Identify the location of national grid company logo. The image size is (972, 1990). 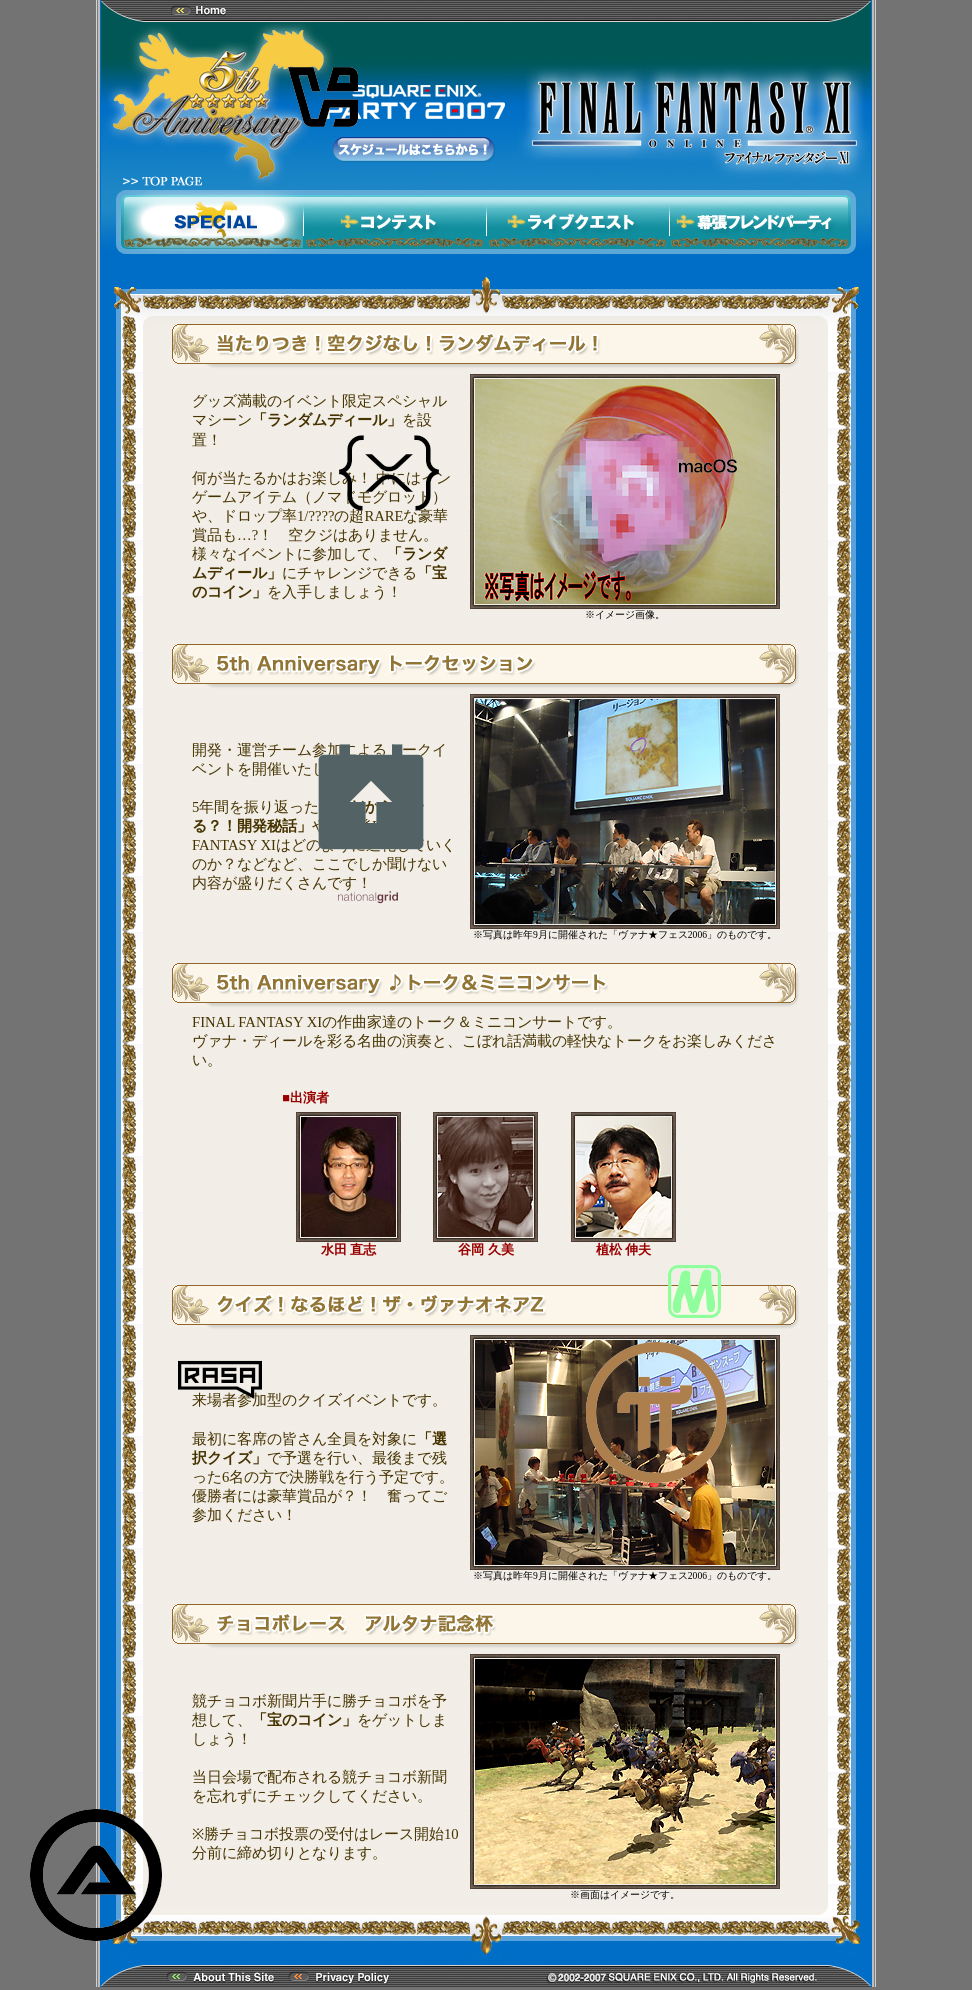
(368, 897).